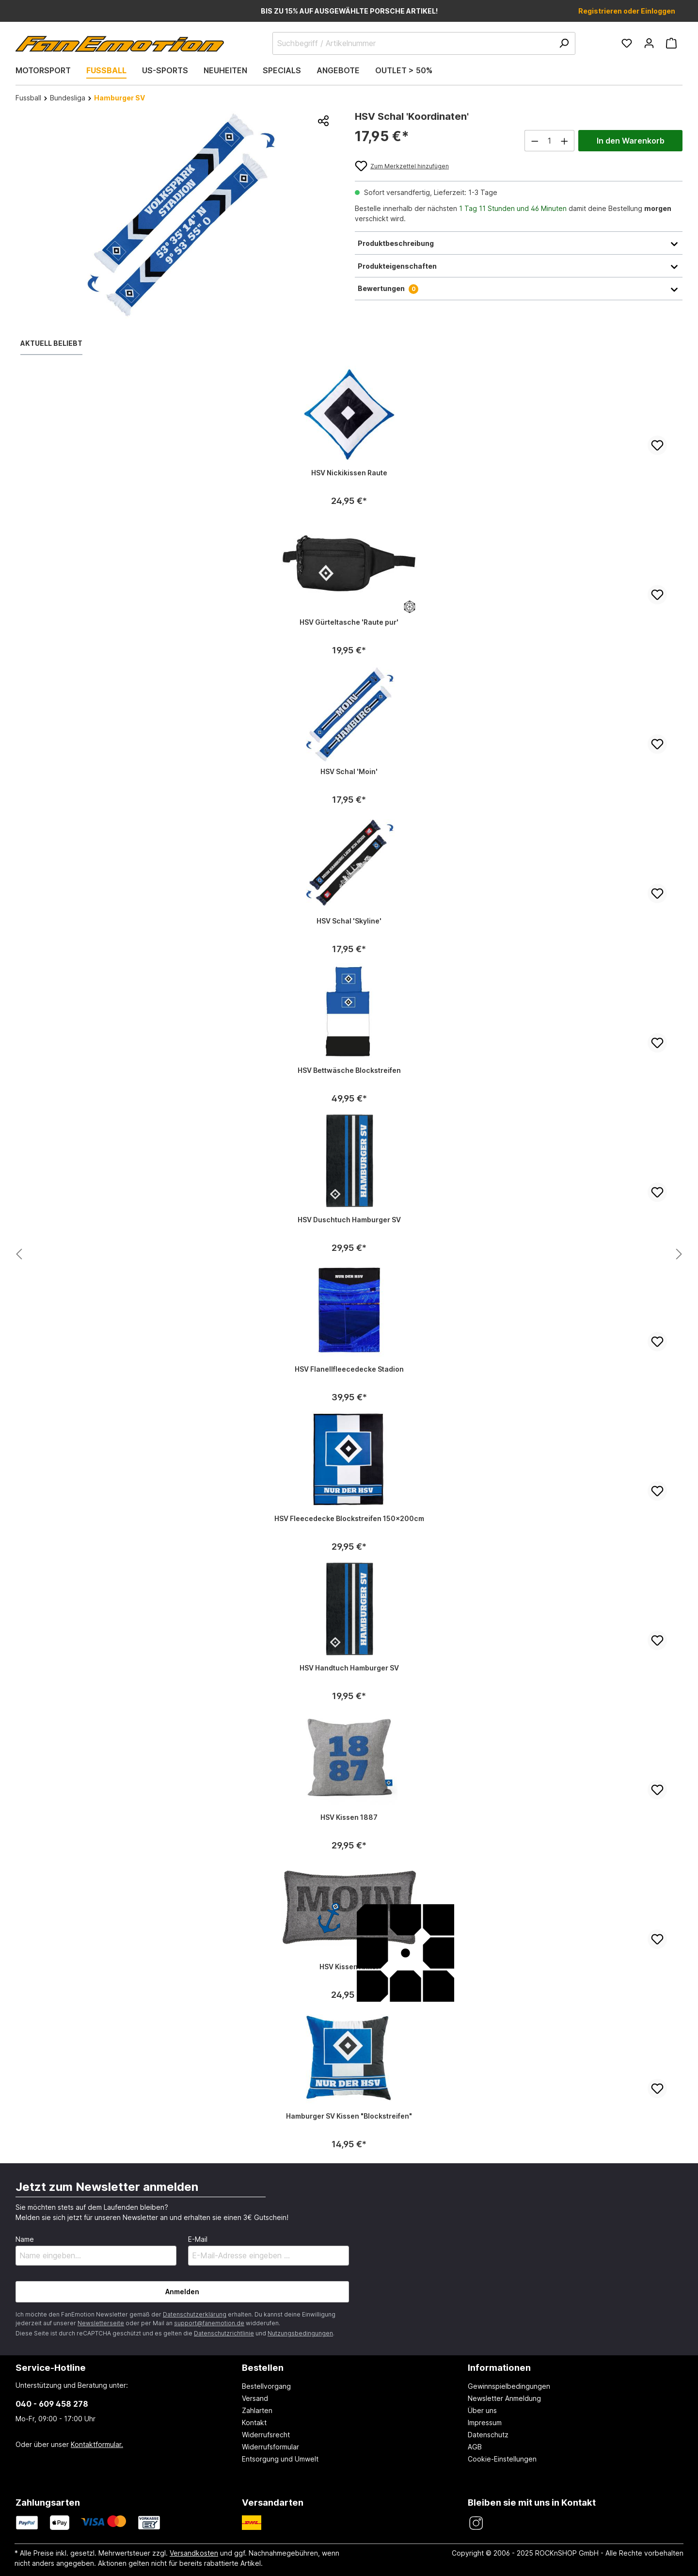  Describe the element at coordinates (410, 607) in the screenshot. I see `OpenJS Foundation logo` at that location.